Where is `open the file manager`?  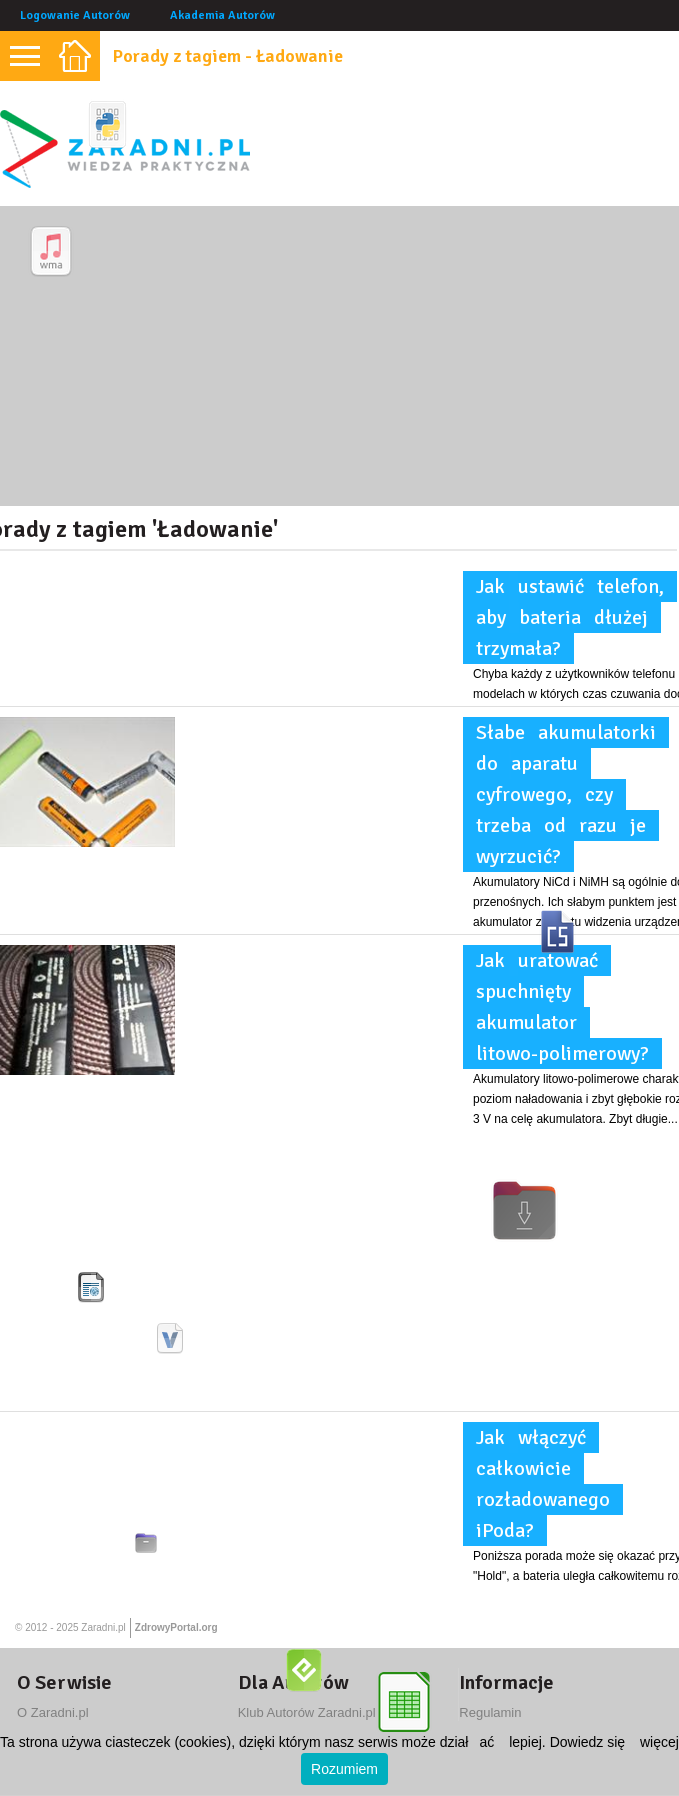
open the file manager is located at coordinates (146, 1543).